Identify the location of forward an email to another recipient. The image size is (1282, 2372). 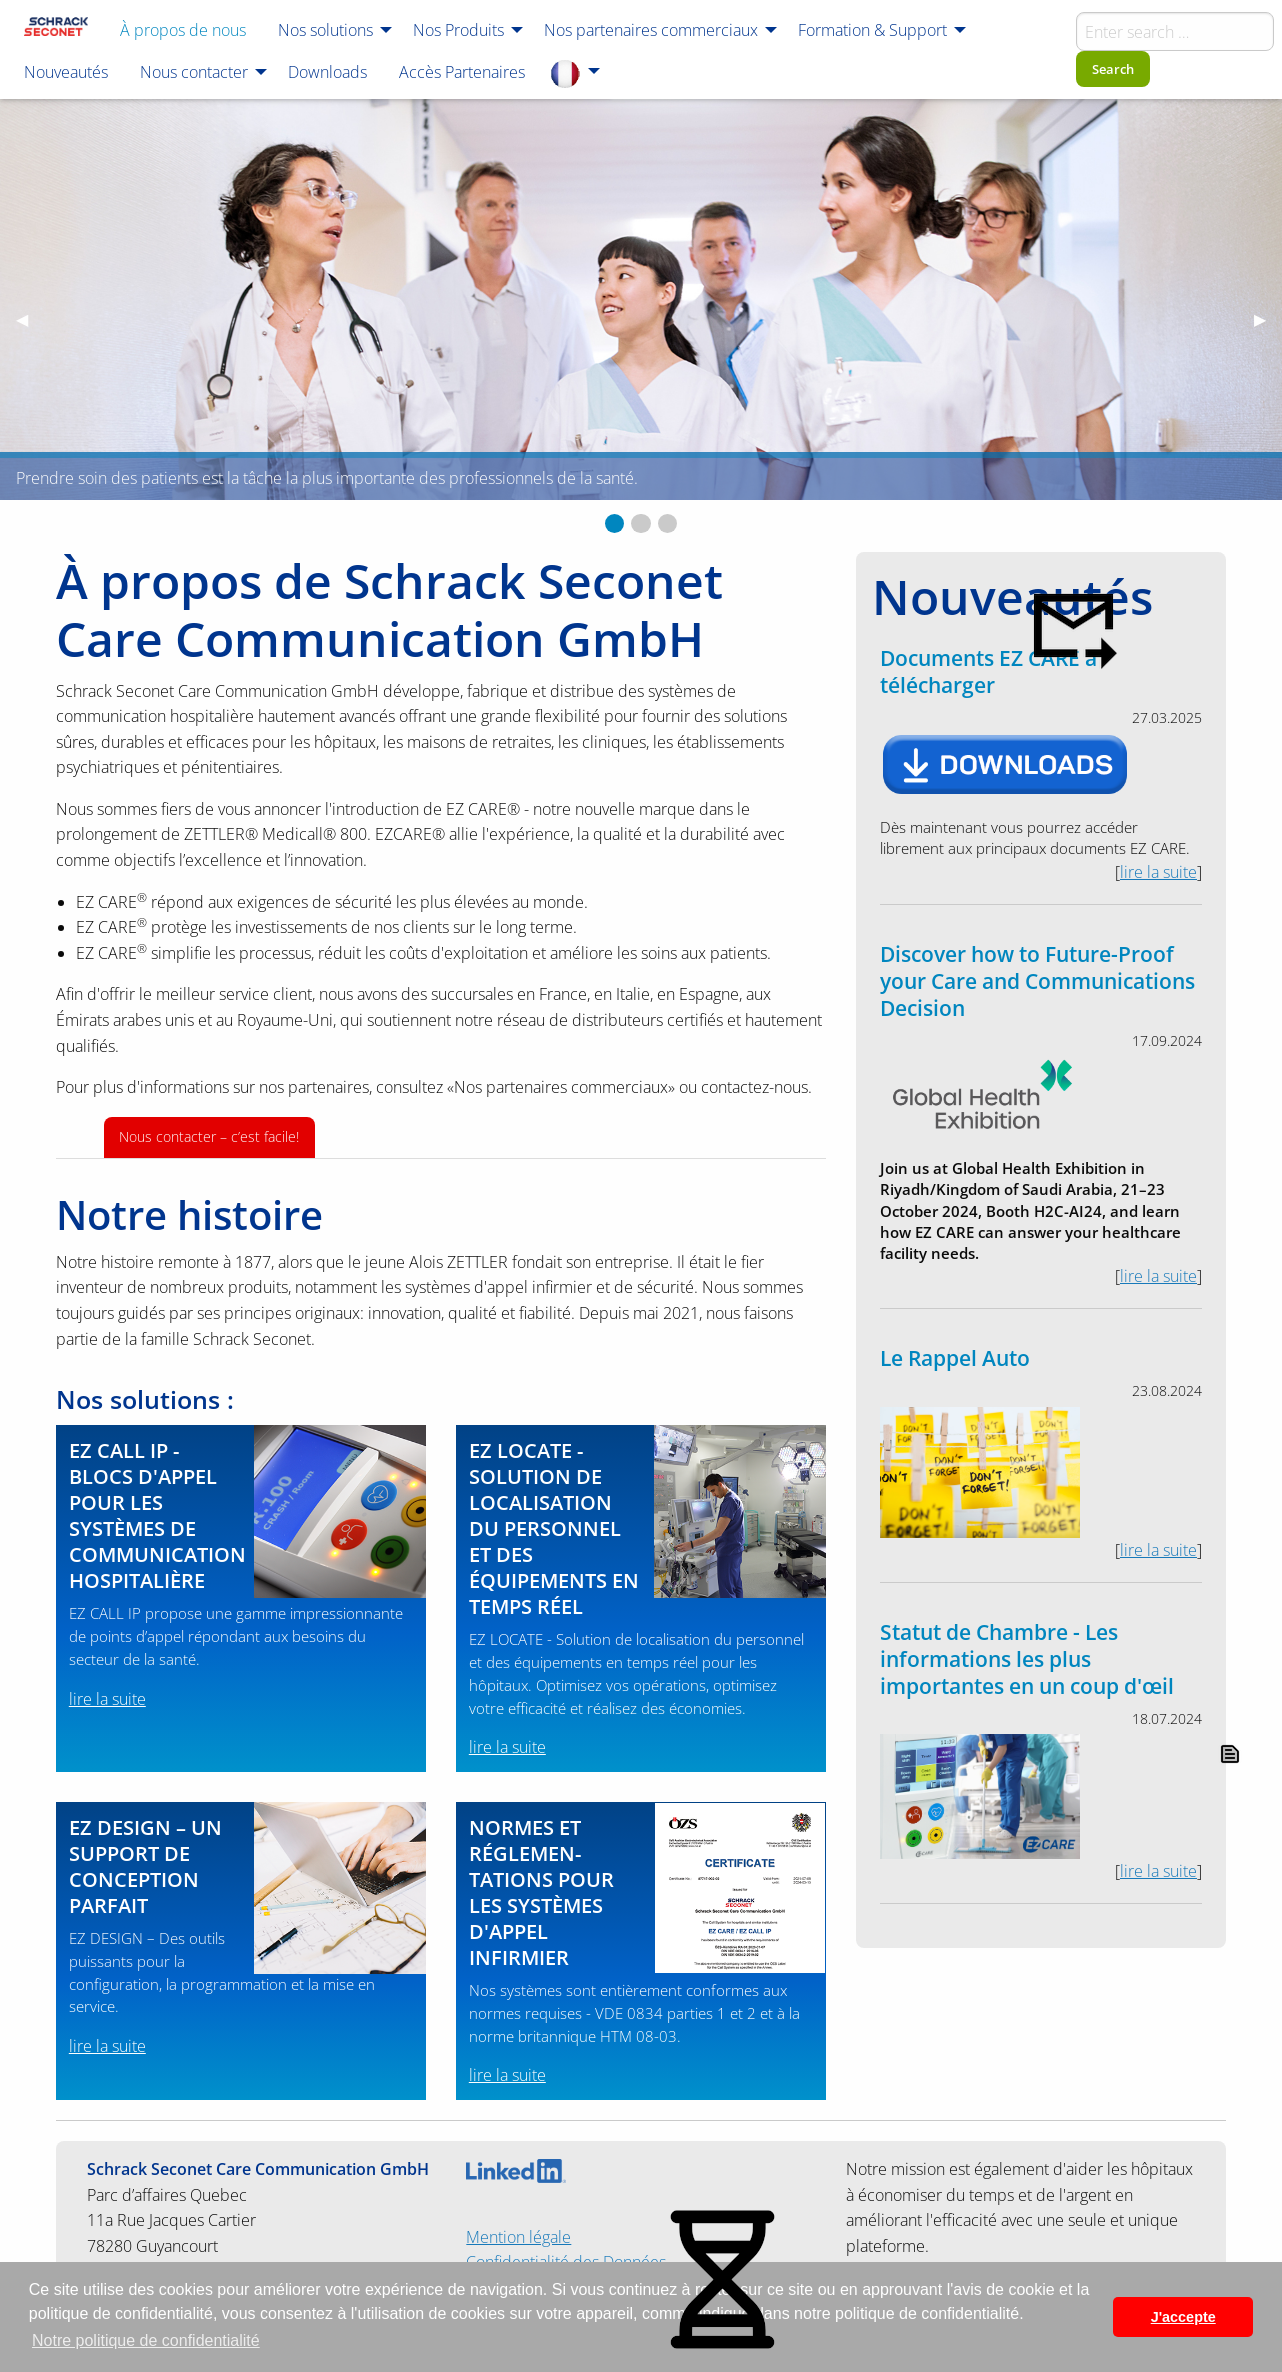
(1073, 625).